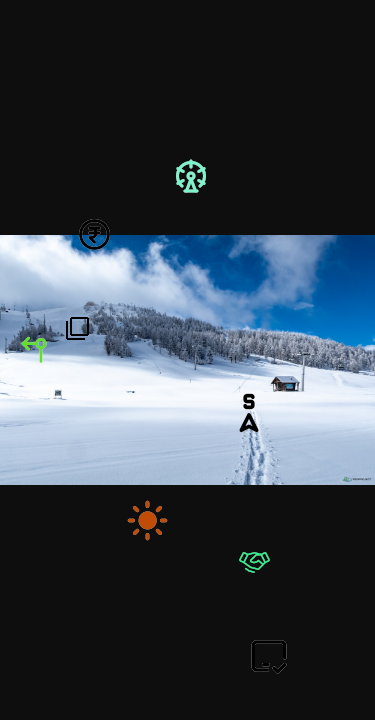  I want to click on view balance in Indian rupees, so click(94, 234).